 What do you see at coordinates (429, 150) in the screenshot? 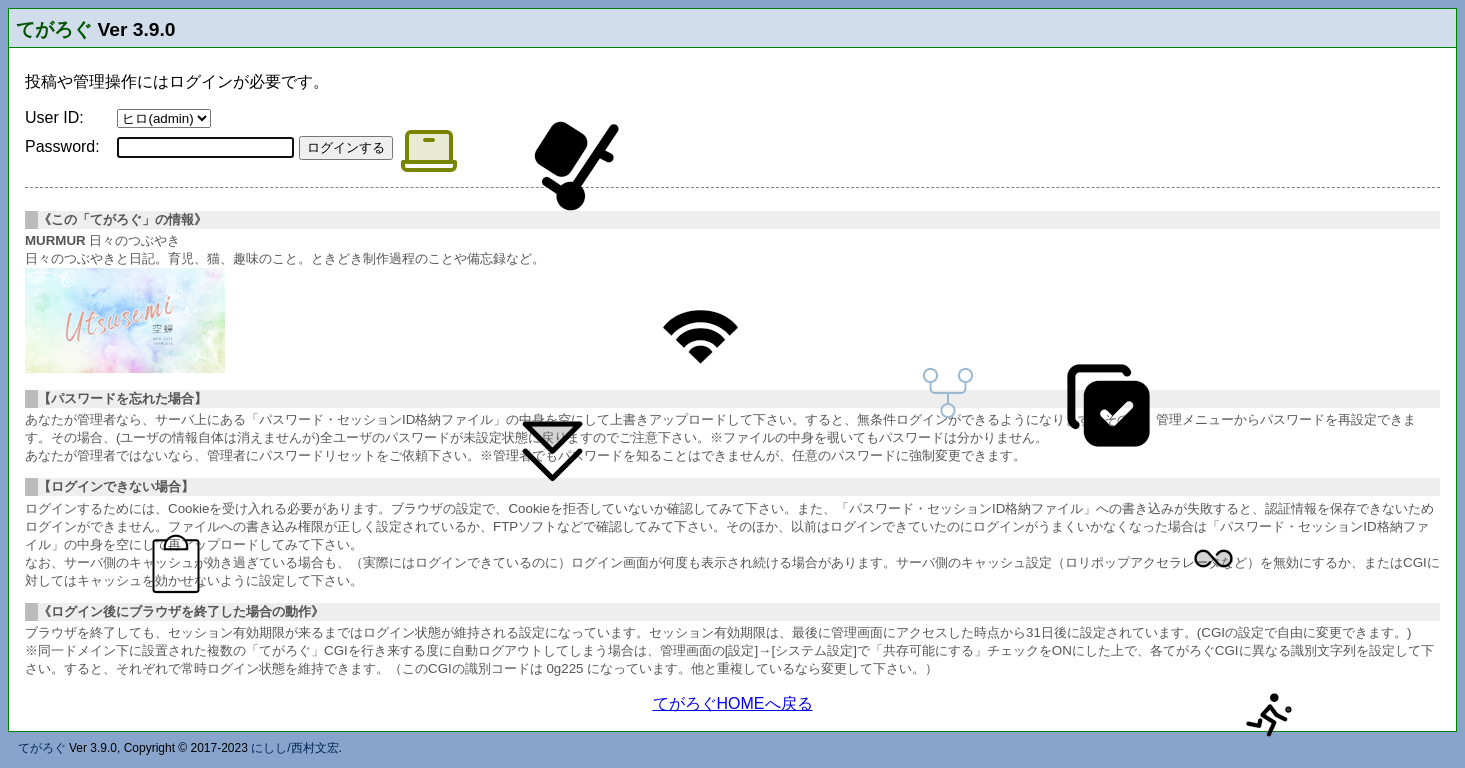
I see `switch to desktop view` at bounding box center [429, 150].